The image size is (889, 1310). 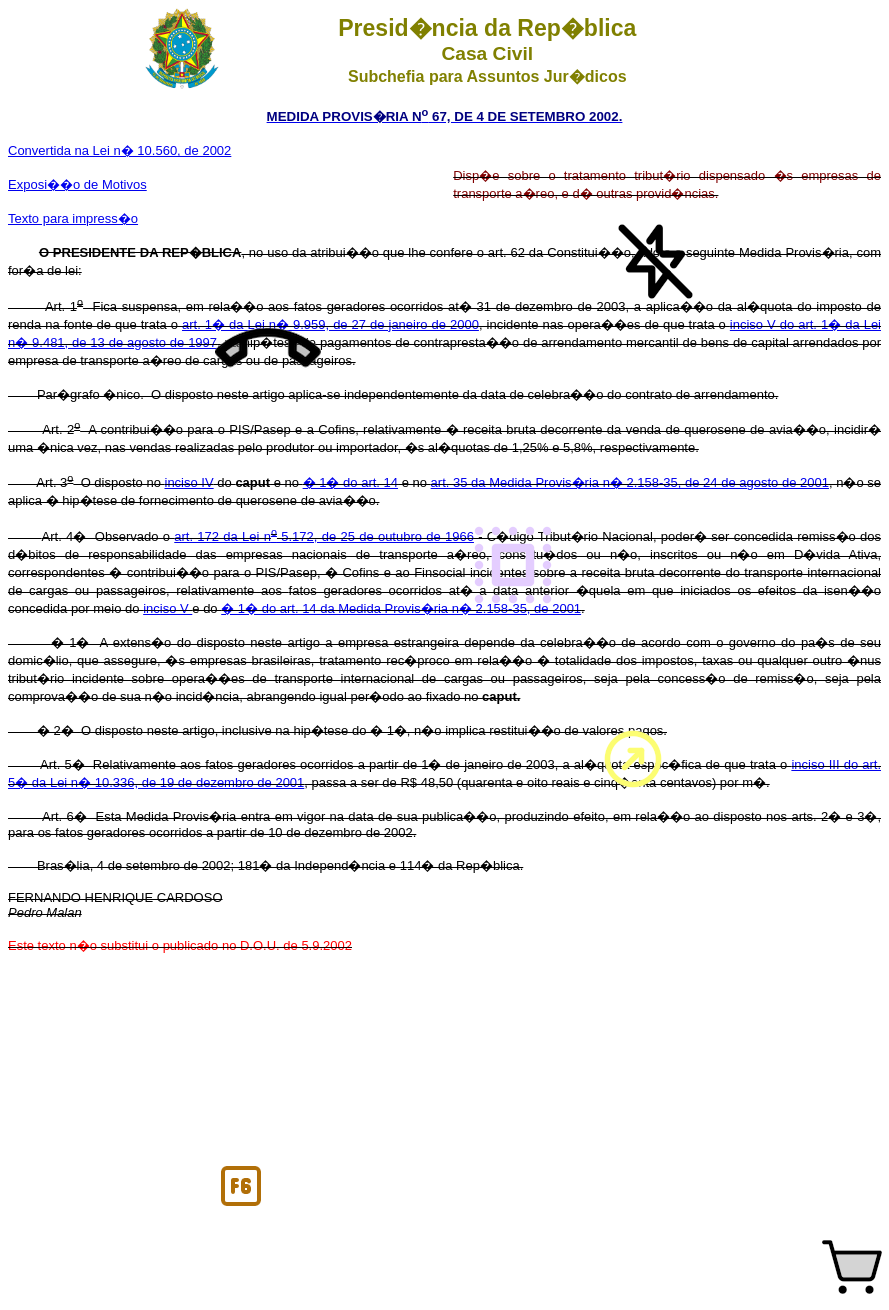 What do you see at coordinates (241, 1186) in the screenshot?
I see `press F6 keyboard shortcut` at bounding box center [241, 1186].